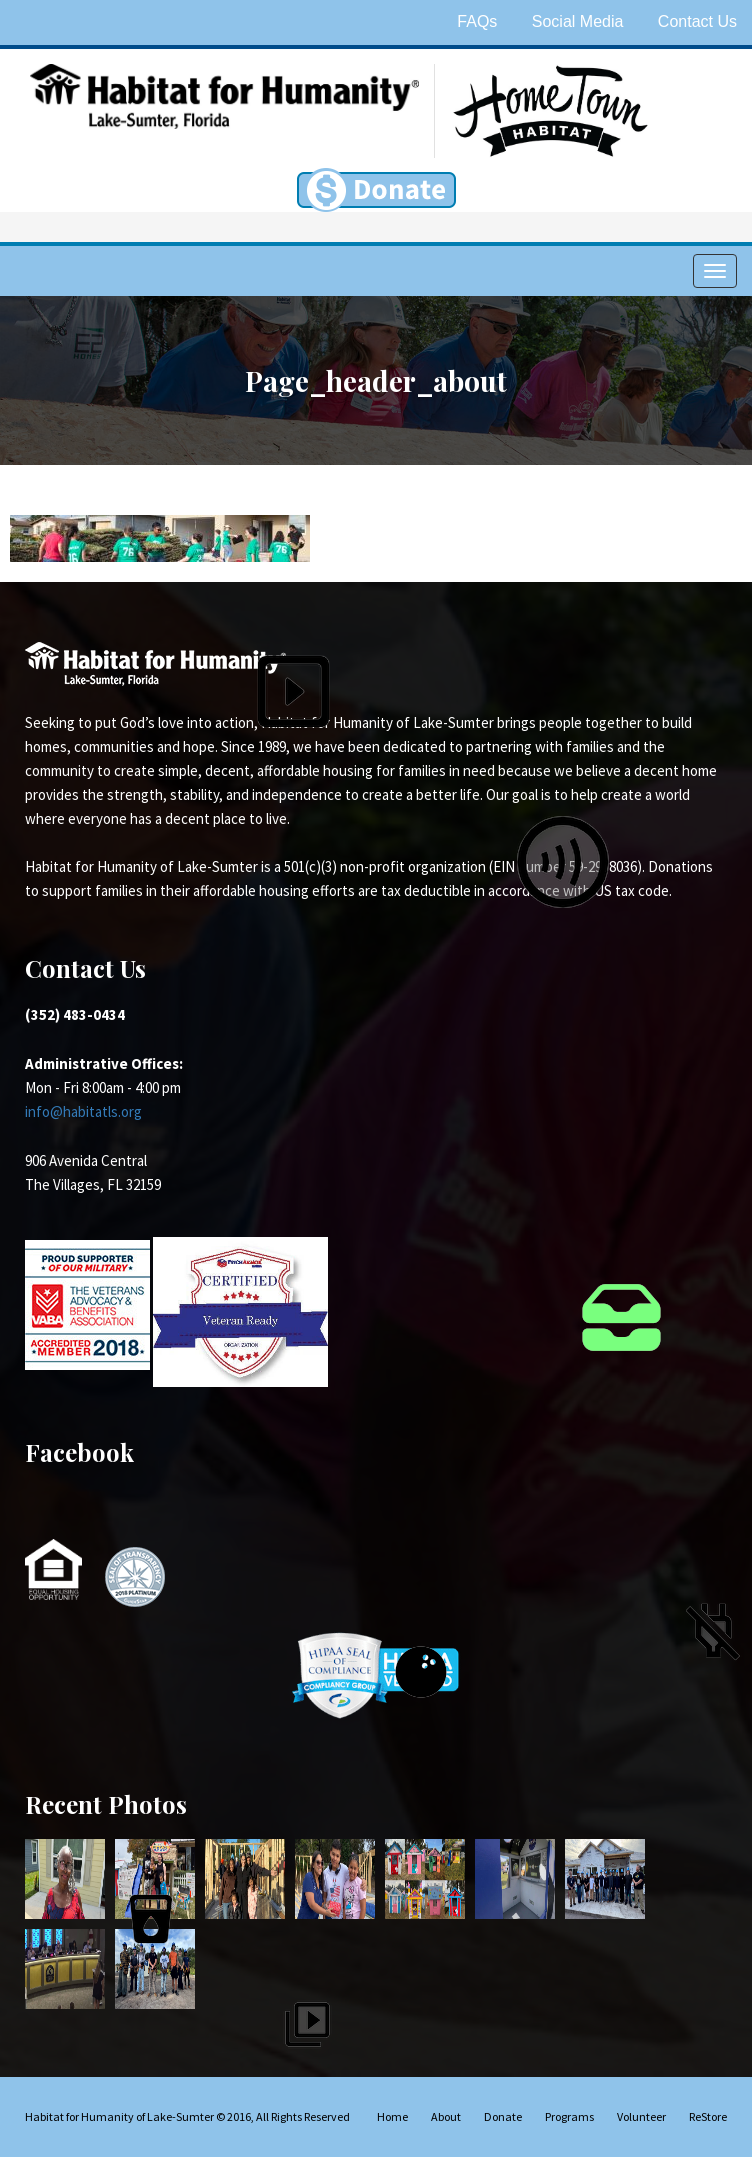  What do you see at coordinates (421, 1672) in the screenshot?
I see `access bowling game or activity` at bounding box center [421, 1672].